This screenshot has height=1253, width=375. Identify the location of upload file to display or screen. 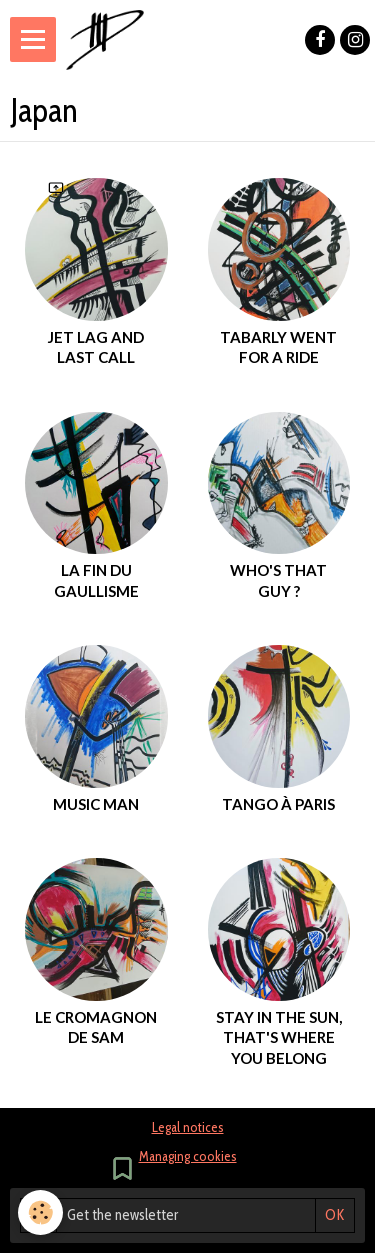
(56, 189).